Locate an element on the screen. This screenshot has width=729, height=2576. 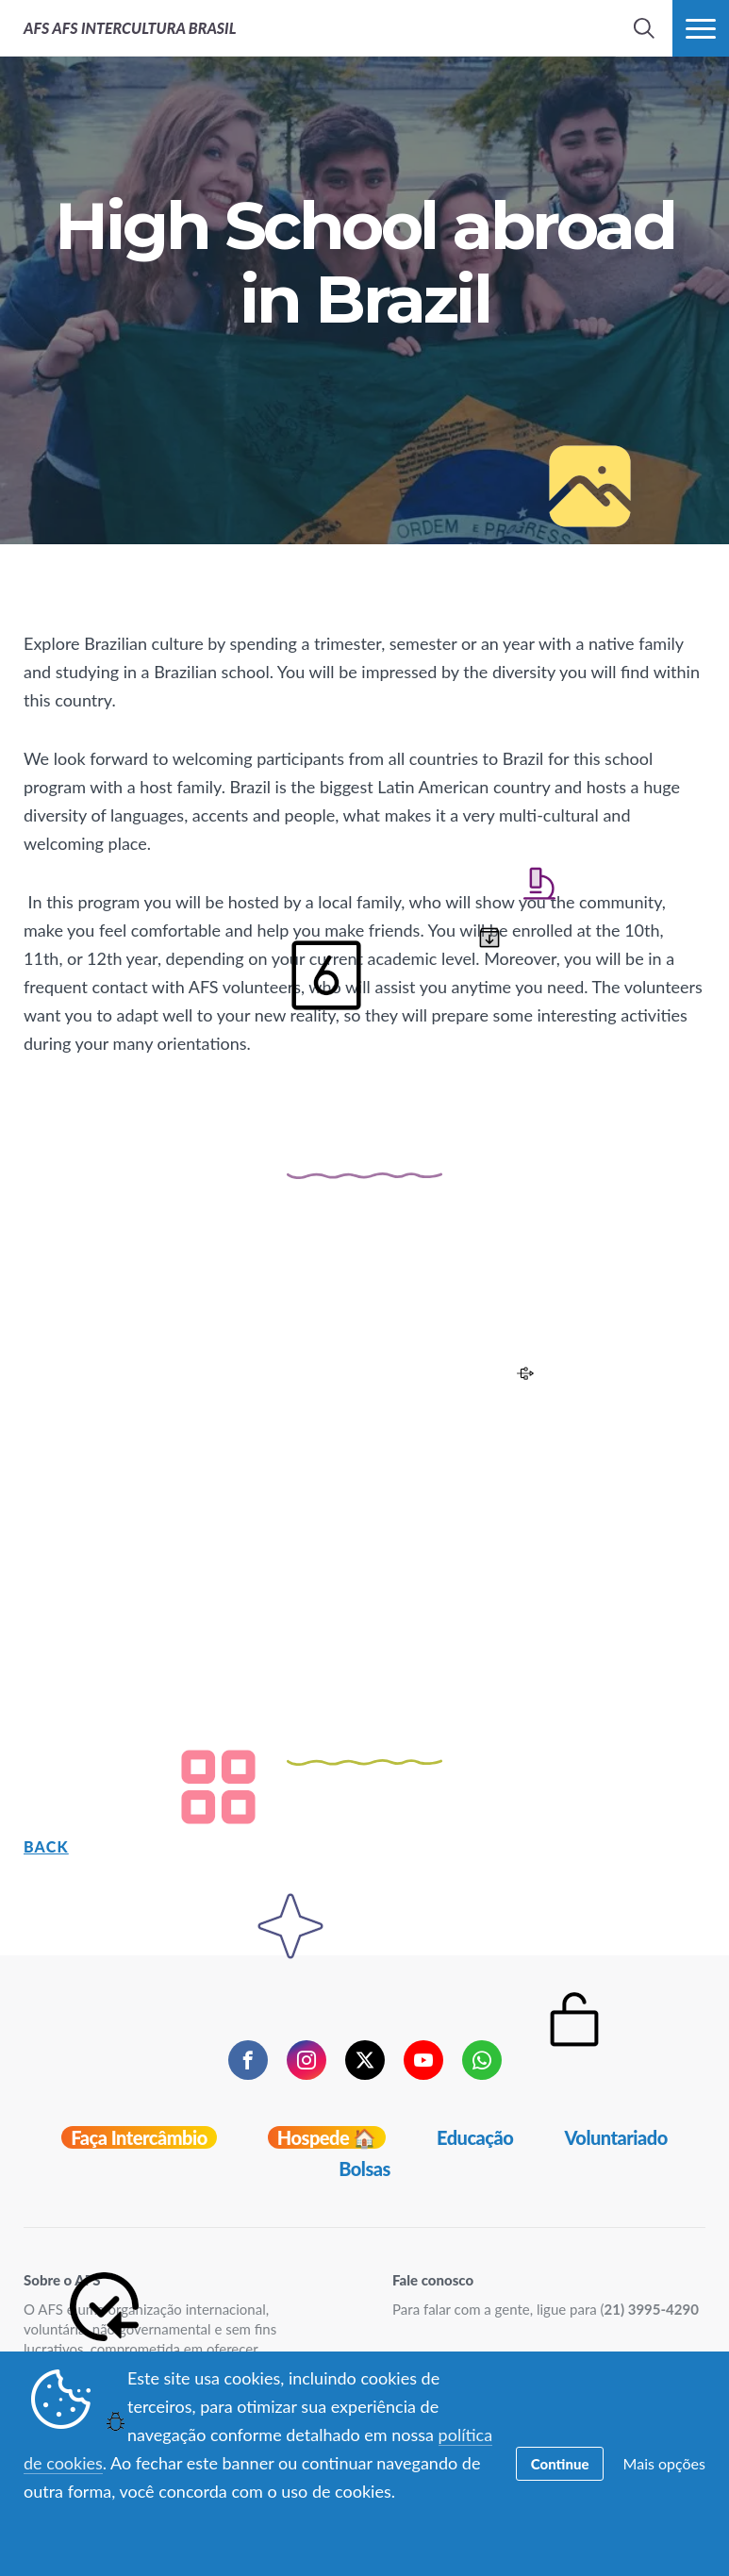
select or input the number six is located at coordinates (326, 975).